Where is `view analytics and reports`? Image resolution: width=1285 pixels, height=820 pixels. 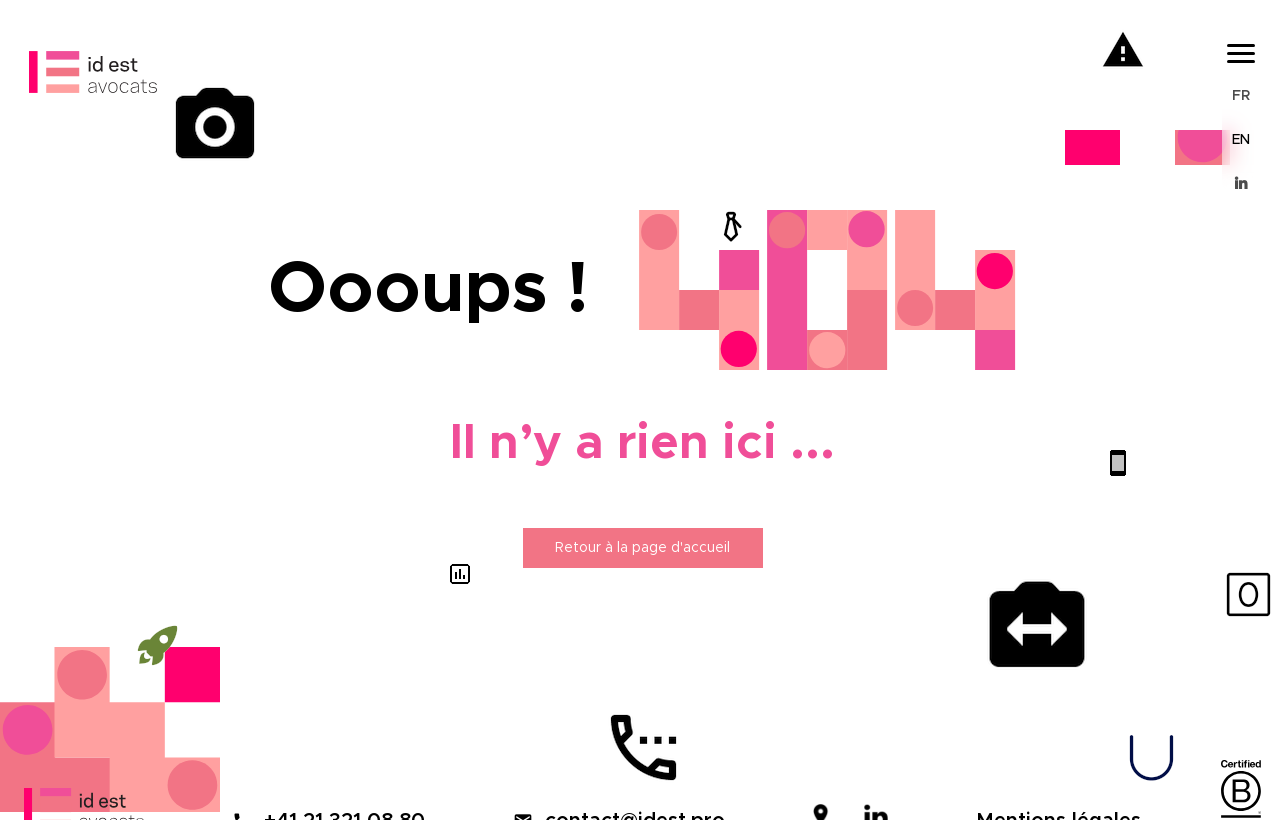 view analytics and reports is located at coordinates (460, 574).